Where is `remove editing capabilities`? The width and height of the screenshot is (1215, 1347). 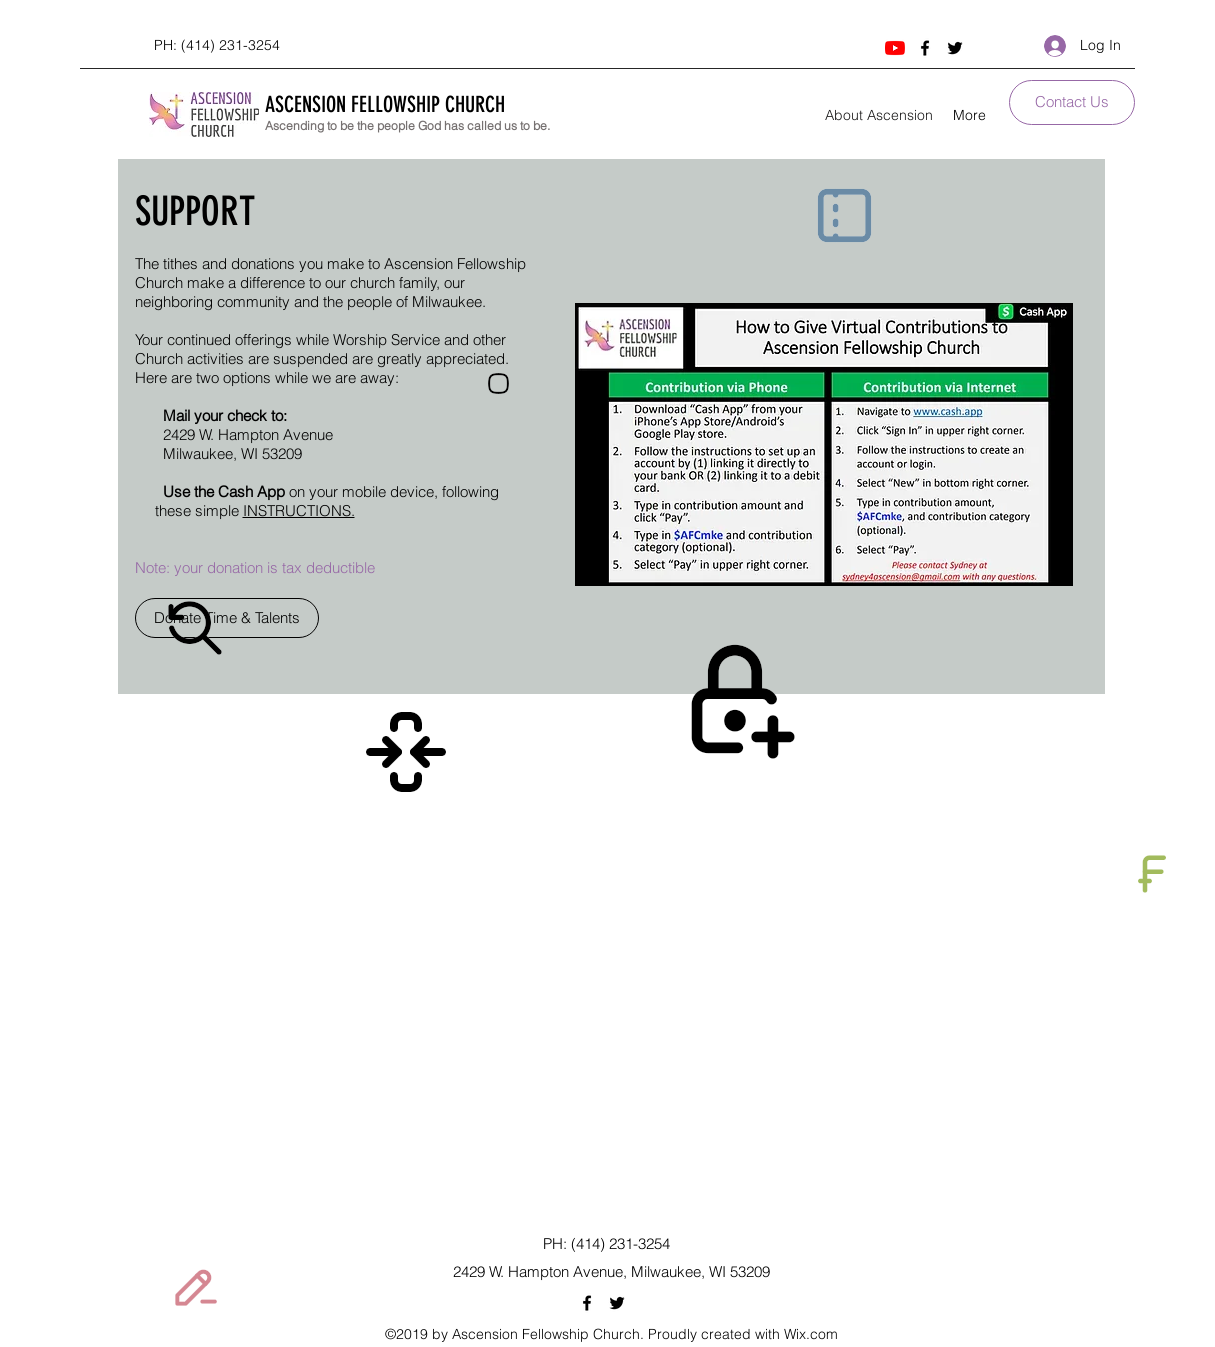 remove editing capabilities is located at coordinates (194, 1287).